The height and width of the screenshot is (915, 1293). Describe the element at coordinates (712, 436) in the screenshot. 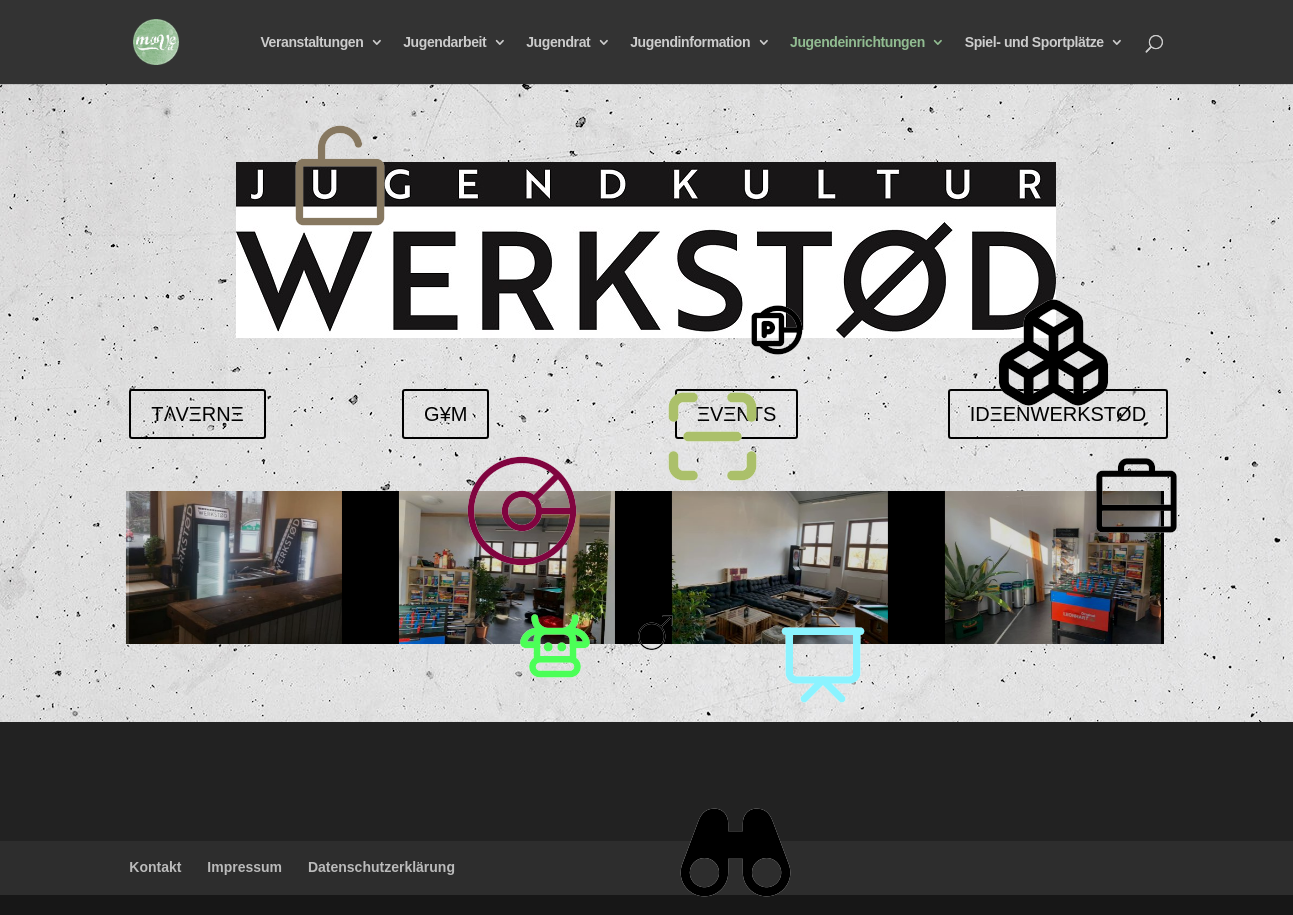

I see `scan a barcode or QR code` at that location.